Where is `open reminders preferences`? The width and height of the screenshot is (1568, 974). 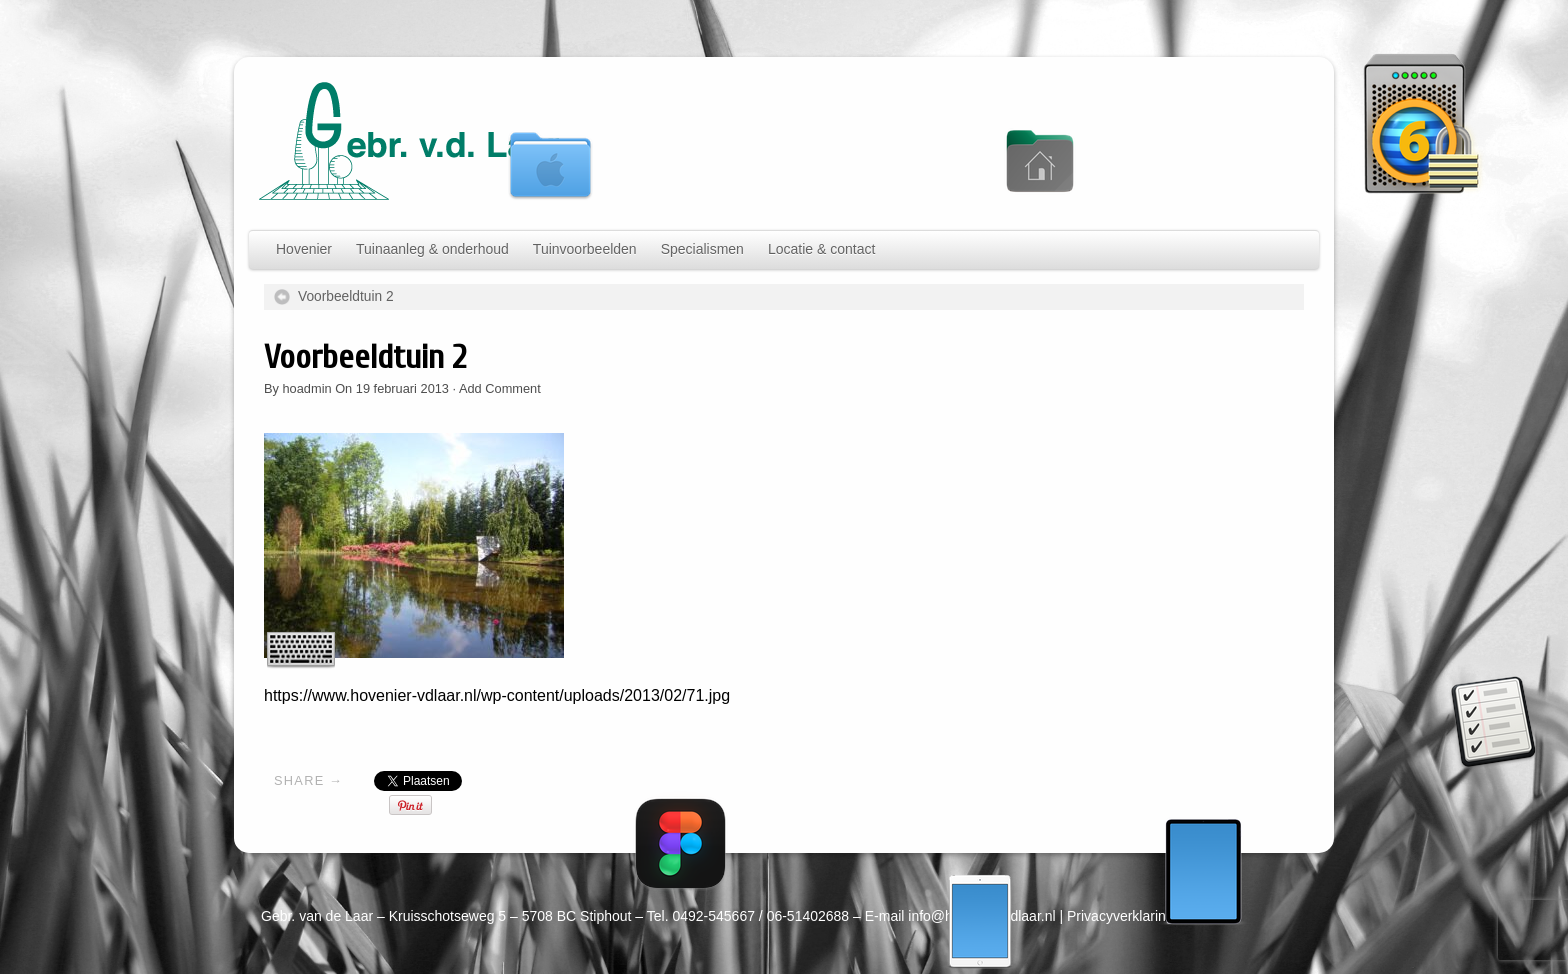 open reminders preferences is located at coordinates (1494, 722).